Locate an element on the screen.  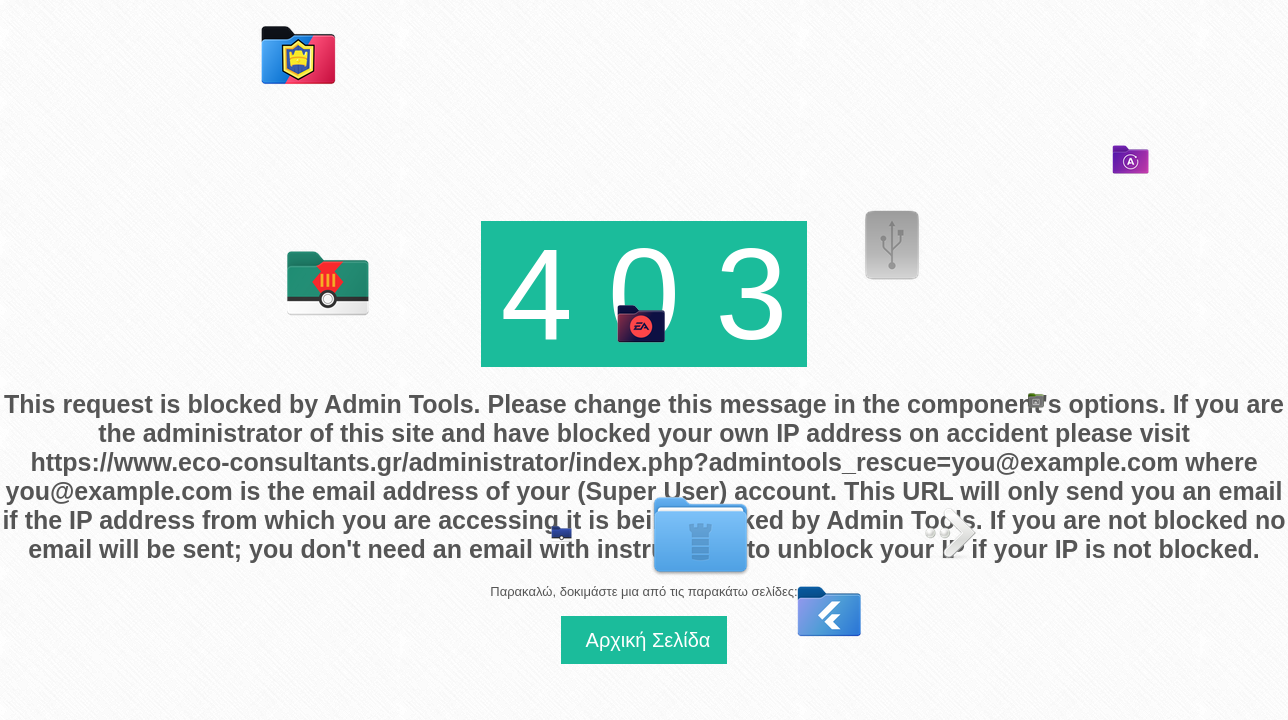
open flutter project folder is located at coordinates (829, 613).